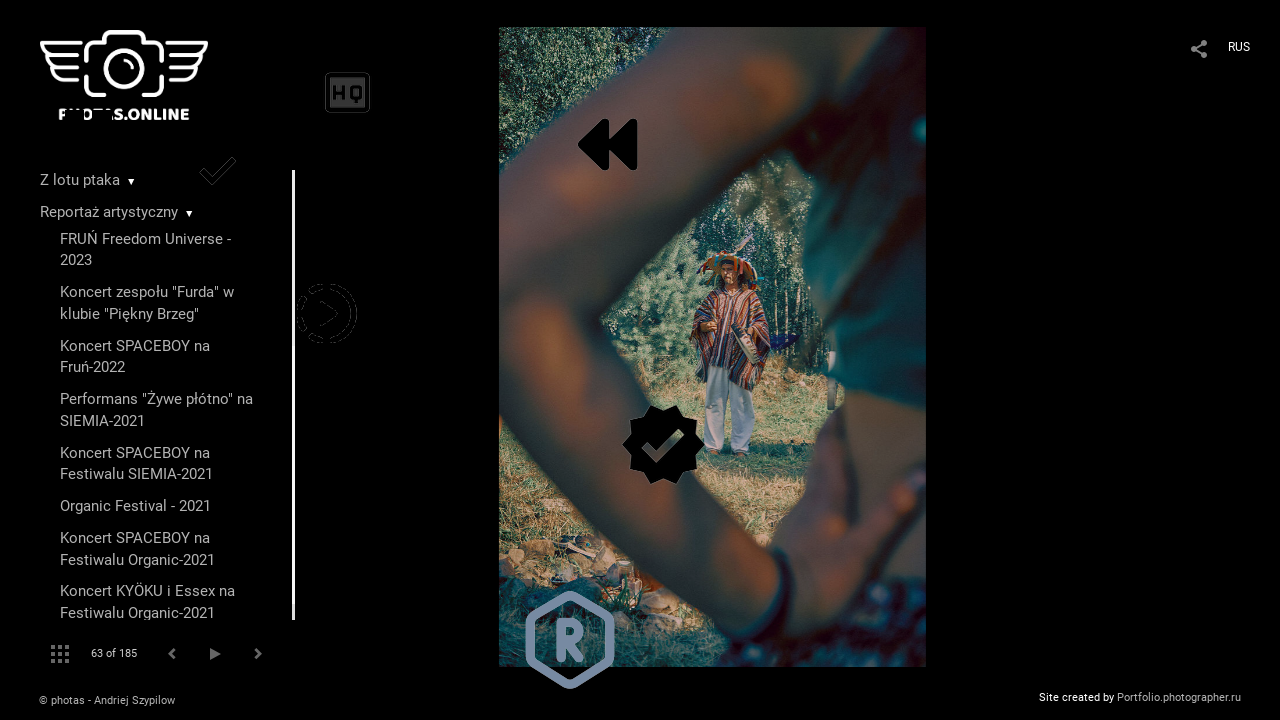  I want to click on indicates a verified account or identity, so click(663, 444).